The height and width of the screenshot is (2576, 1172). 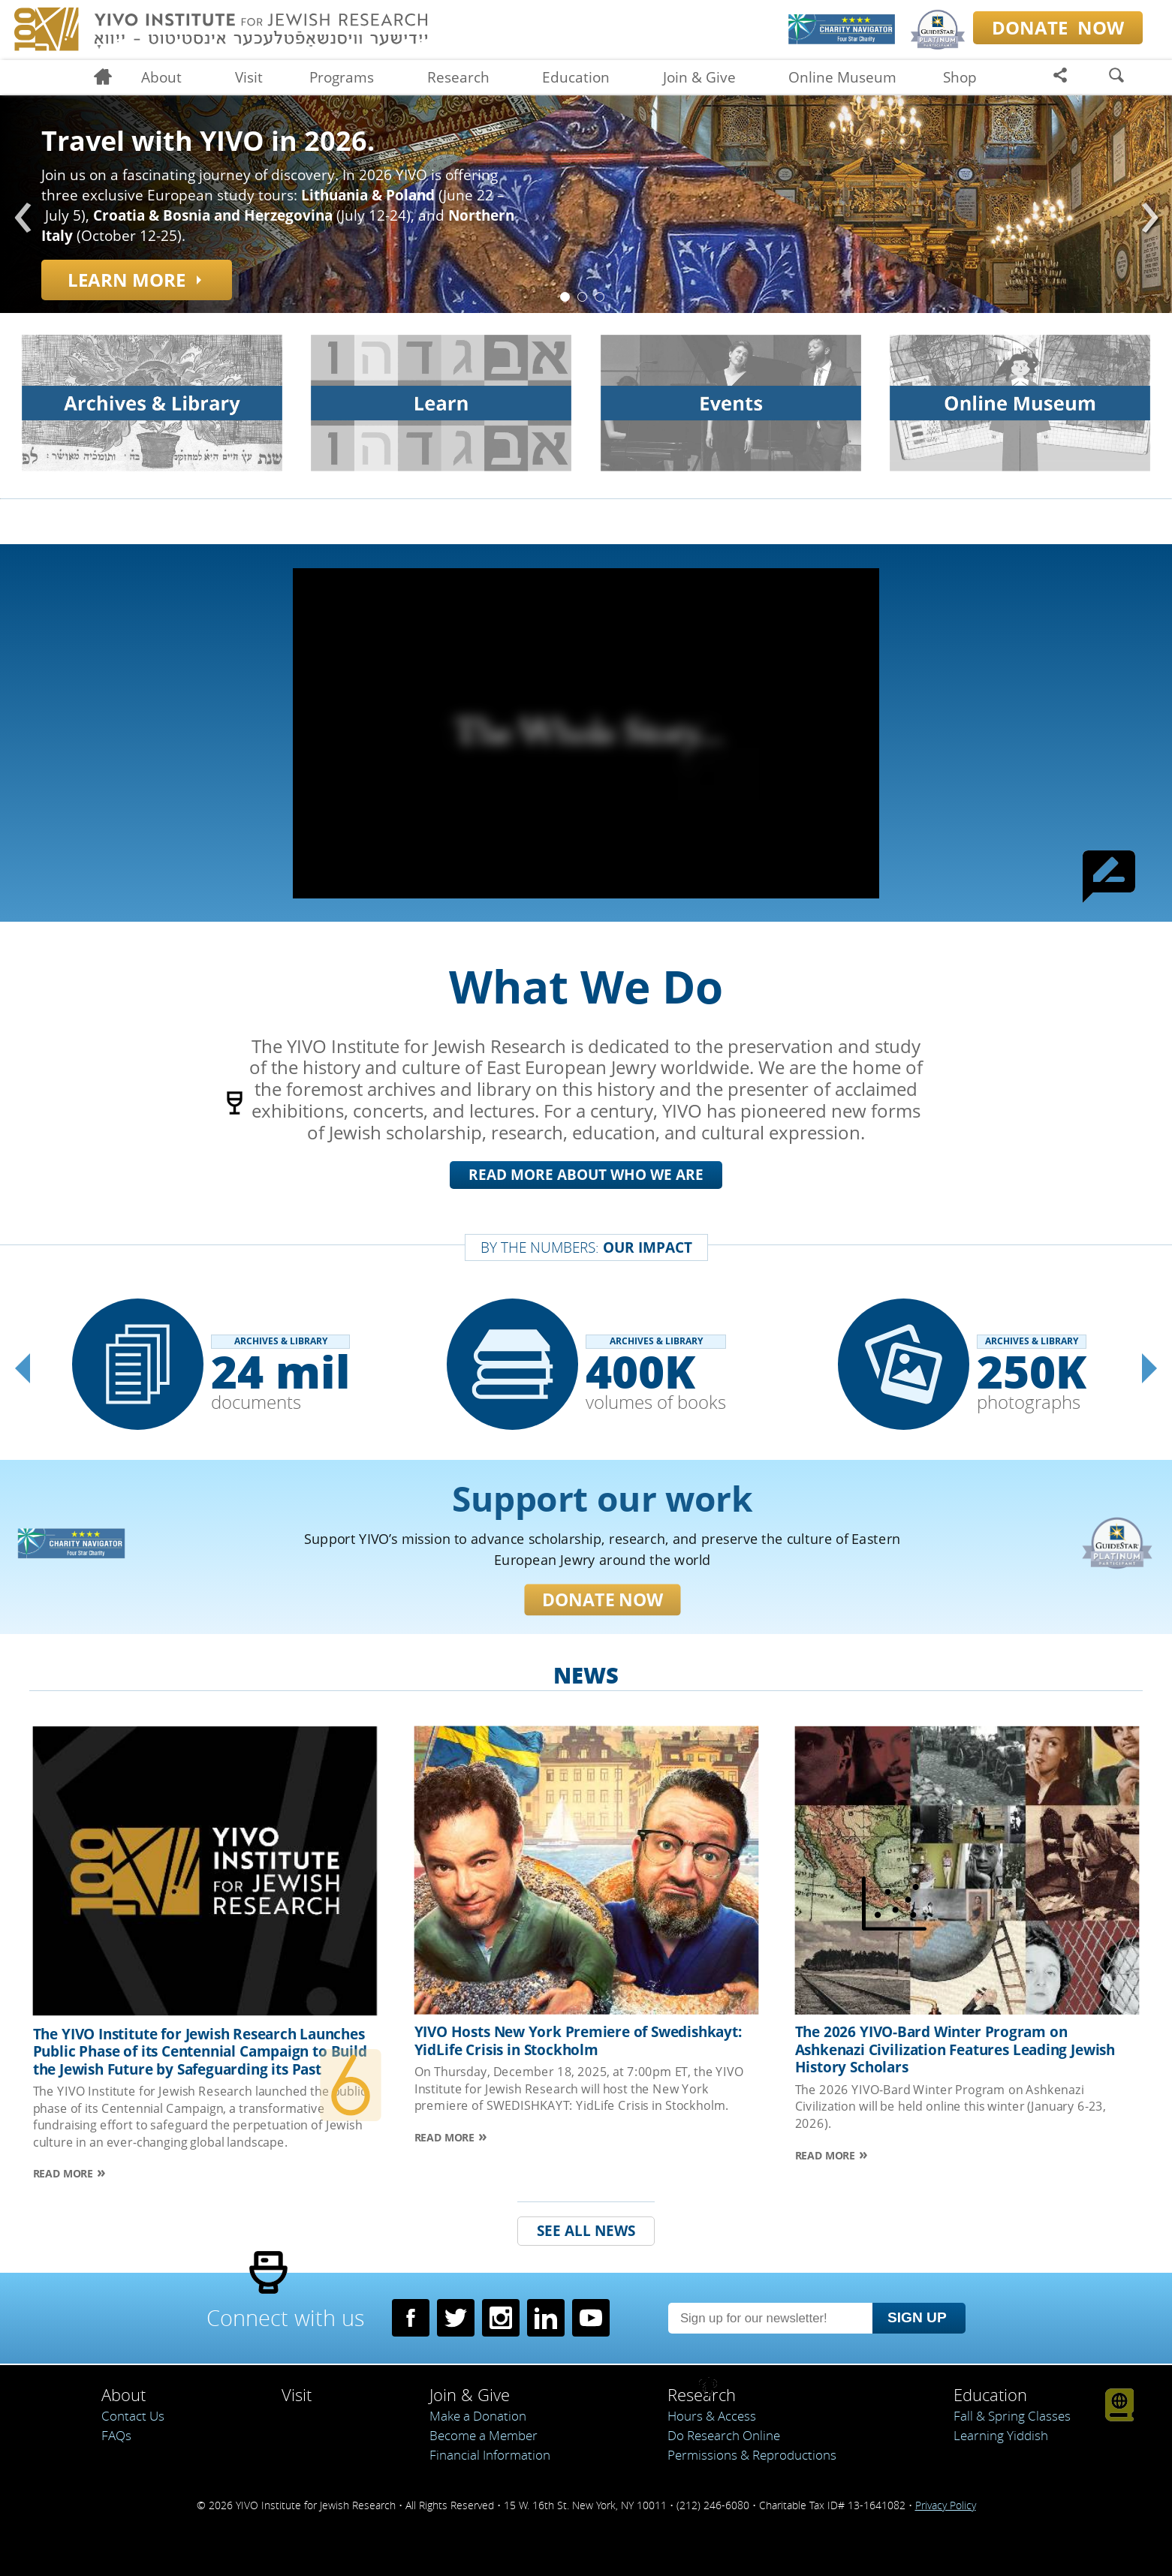 I want to click on find nearby wine bars or restaurants, so click(x=234, y=1103).